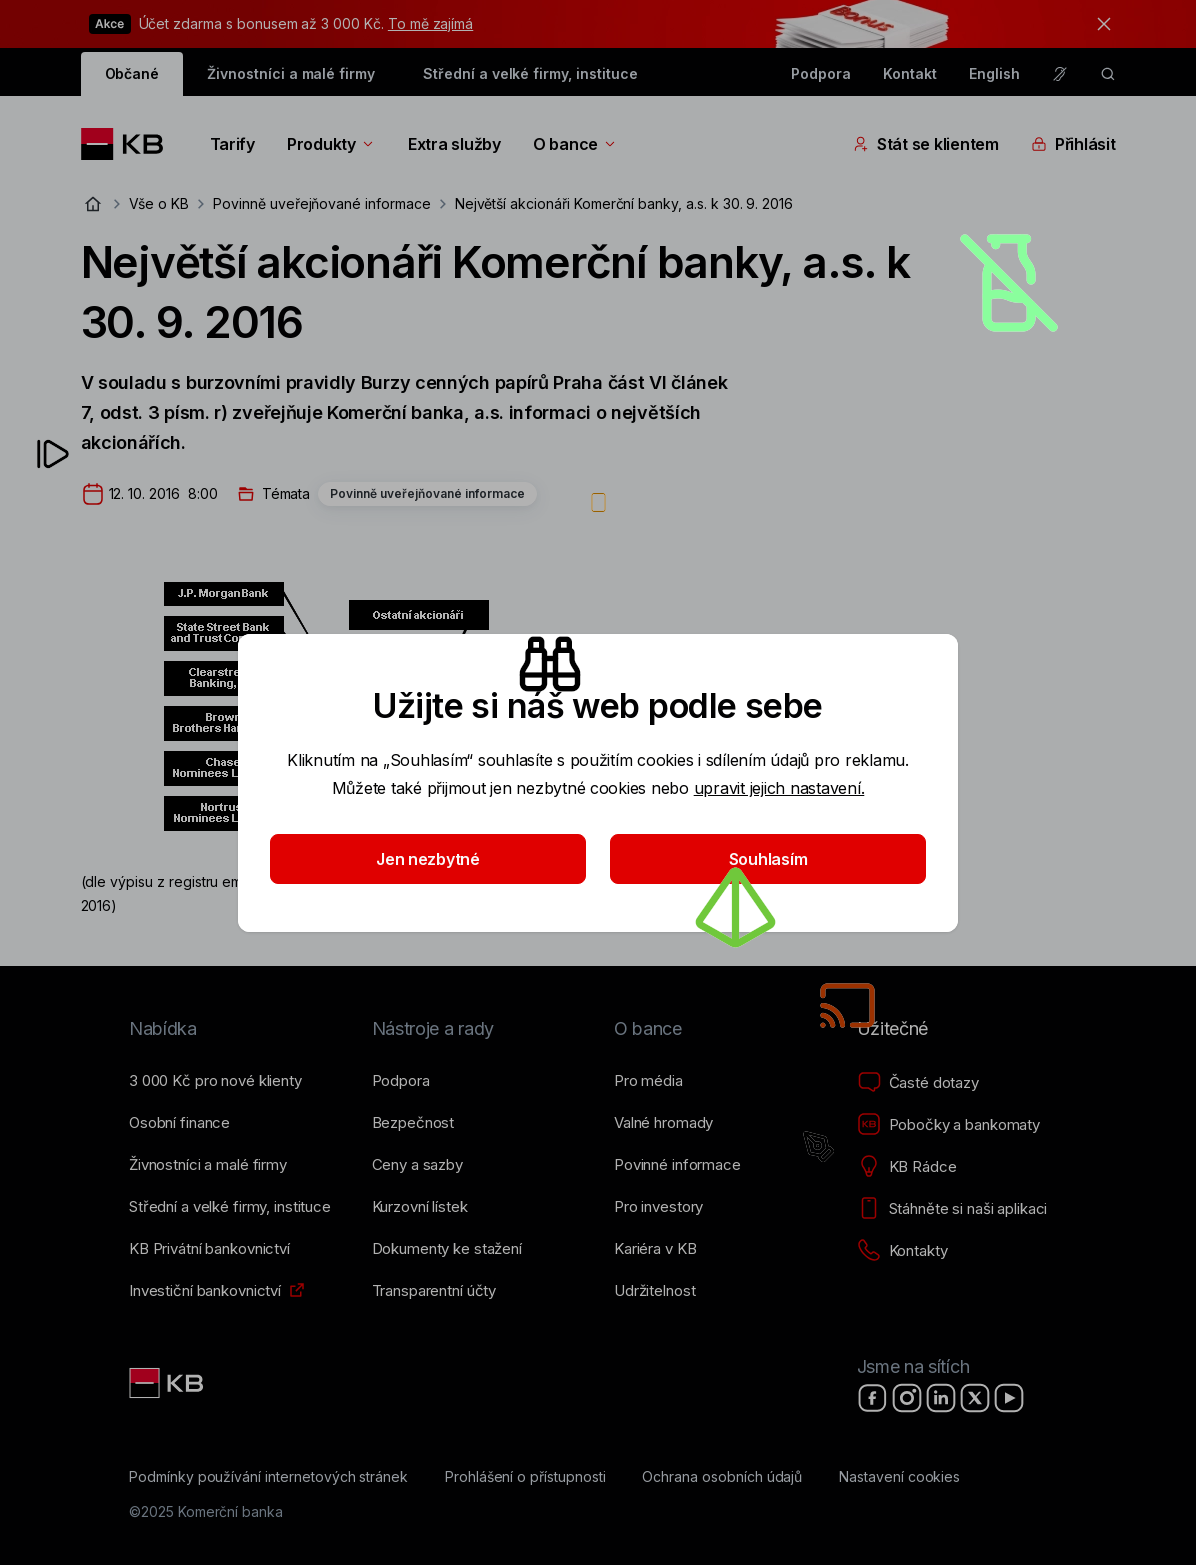  Describe the element at coordinates (735, 907) in the screenshot. I see `view 3D model or object` at that location.